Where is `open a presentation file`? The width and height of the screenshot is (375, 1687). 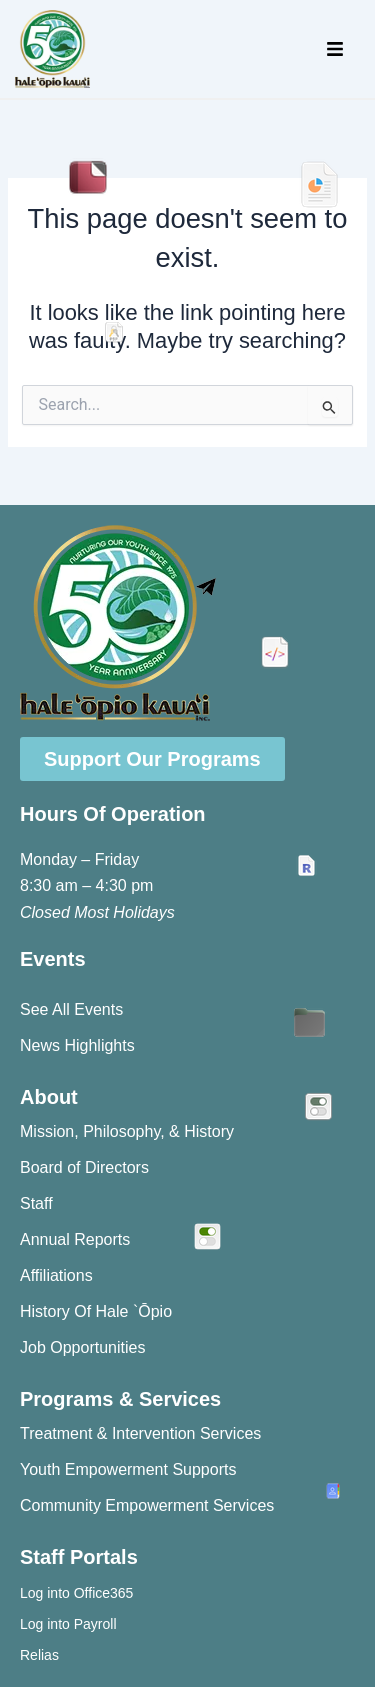
open a presentation file is located at coordinates (319, 184).